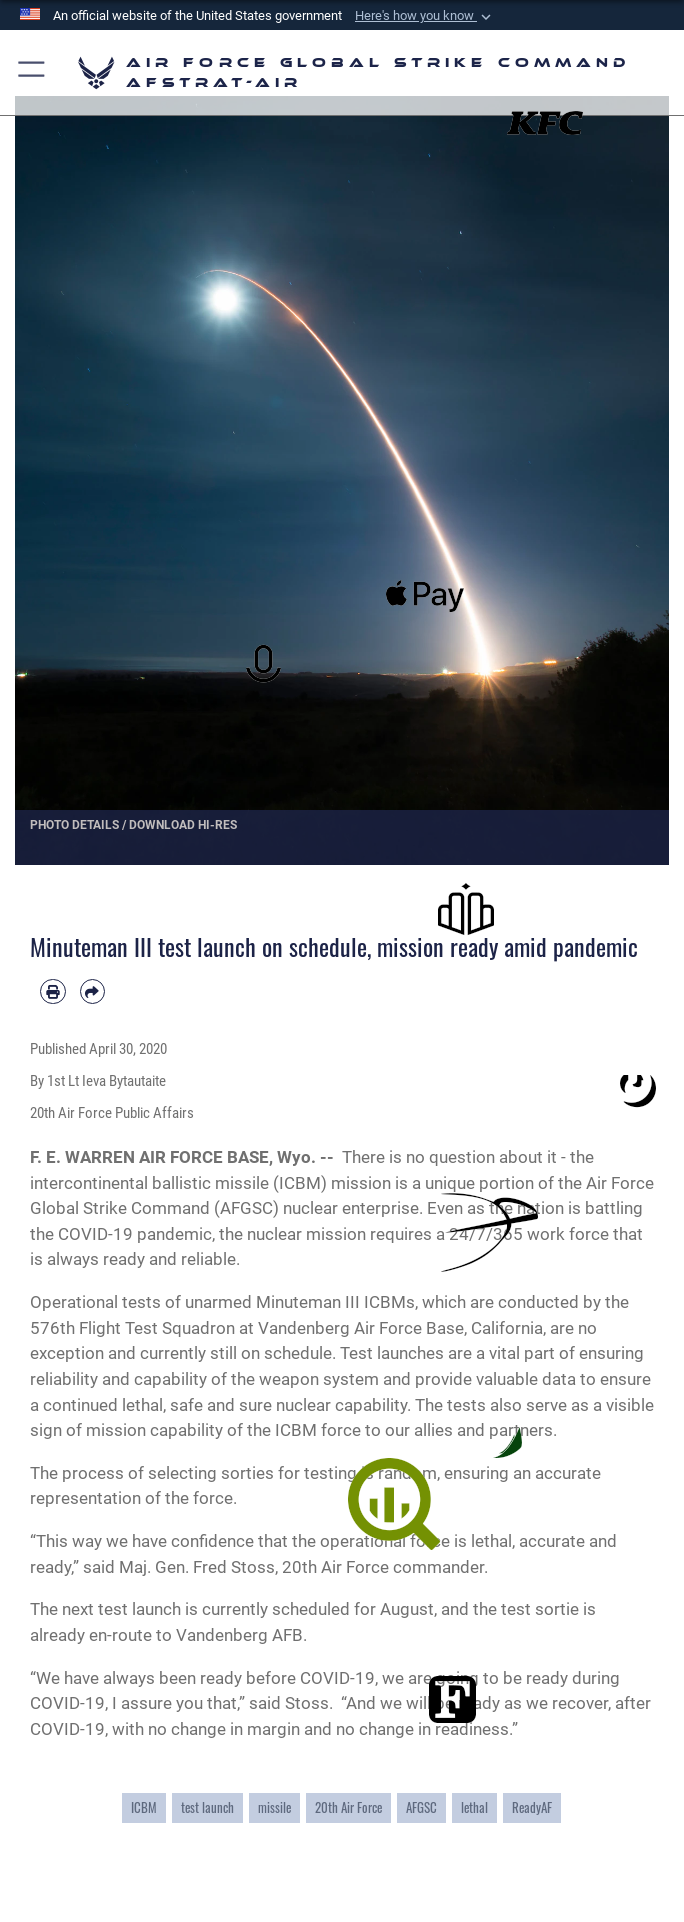 This screenshot has height=1922, width=684. Describe the element at coordinates (452, 1699) in the screenshot. I see `fortran programming language logo` at that location.